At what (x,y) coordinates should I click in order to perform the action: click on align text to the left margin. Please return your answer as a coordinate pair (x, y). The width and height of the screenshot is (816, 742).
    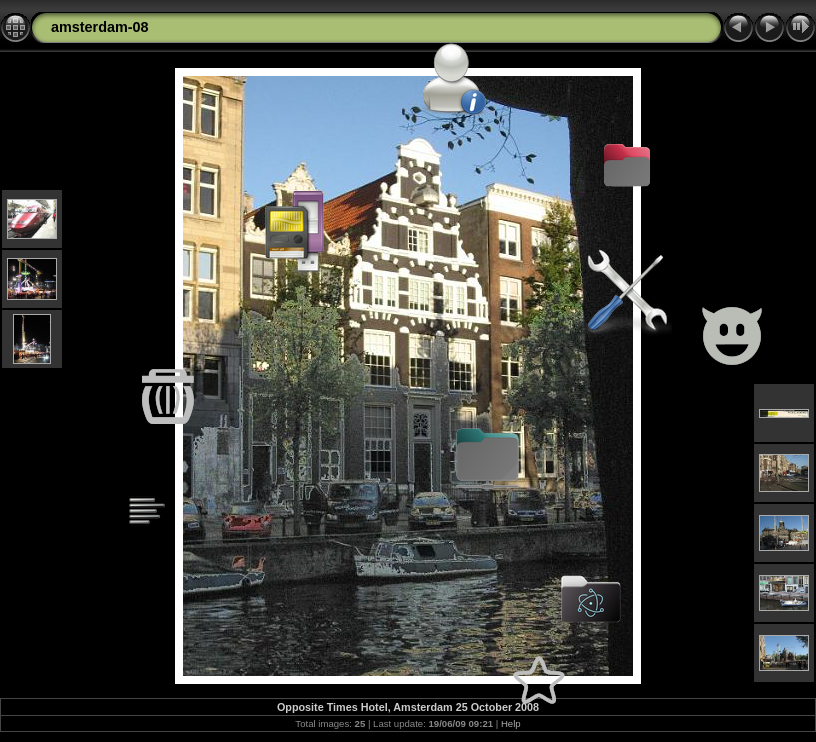
    Looking at the image, I should click on (147, 511).